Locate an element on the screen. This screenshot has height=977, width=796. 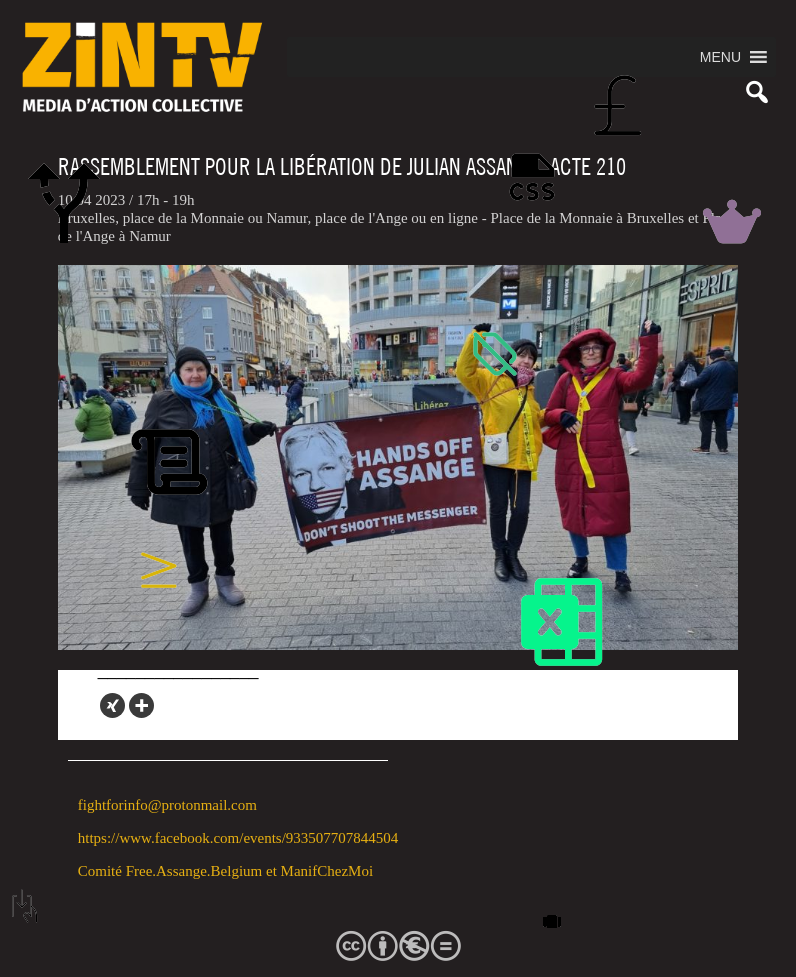
web awesome brand icon is located at coordinates (732, 223).